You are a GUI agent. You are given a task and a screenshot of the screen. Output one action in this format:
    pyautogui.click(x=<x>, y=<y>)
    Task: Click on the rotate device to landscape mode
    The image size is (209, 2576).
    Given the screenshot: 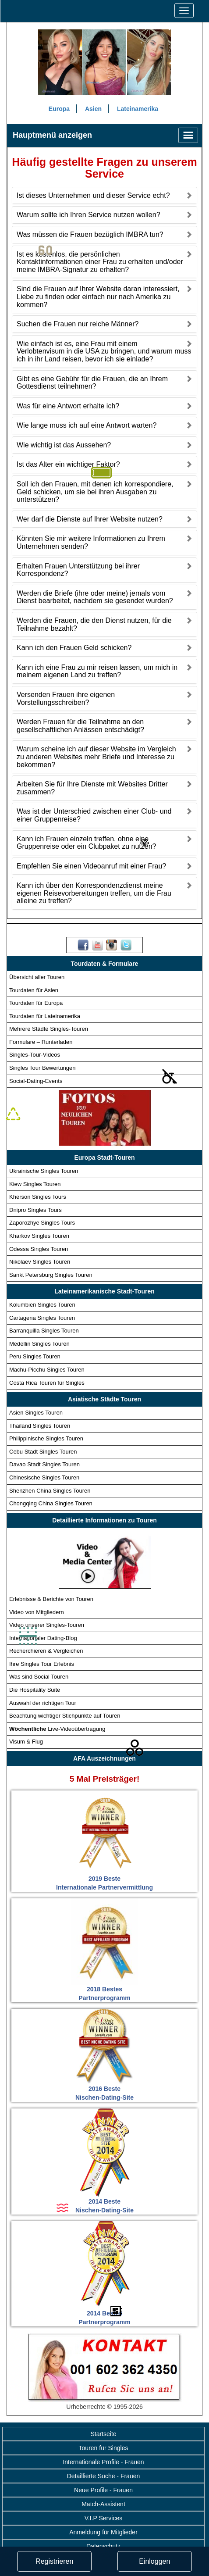 What is the action you would take?
    pyautogui.click(x=101, y=472)
    